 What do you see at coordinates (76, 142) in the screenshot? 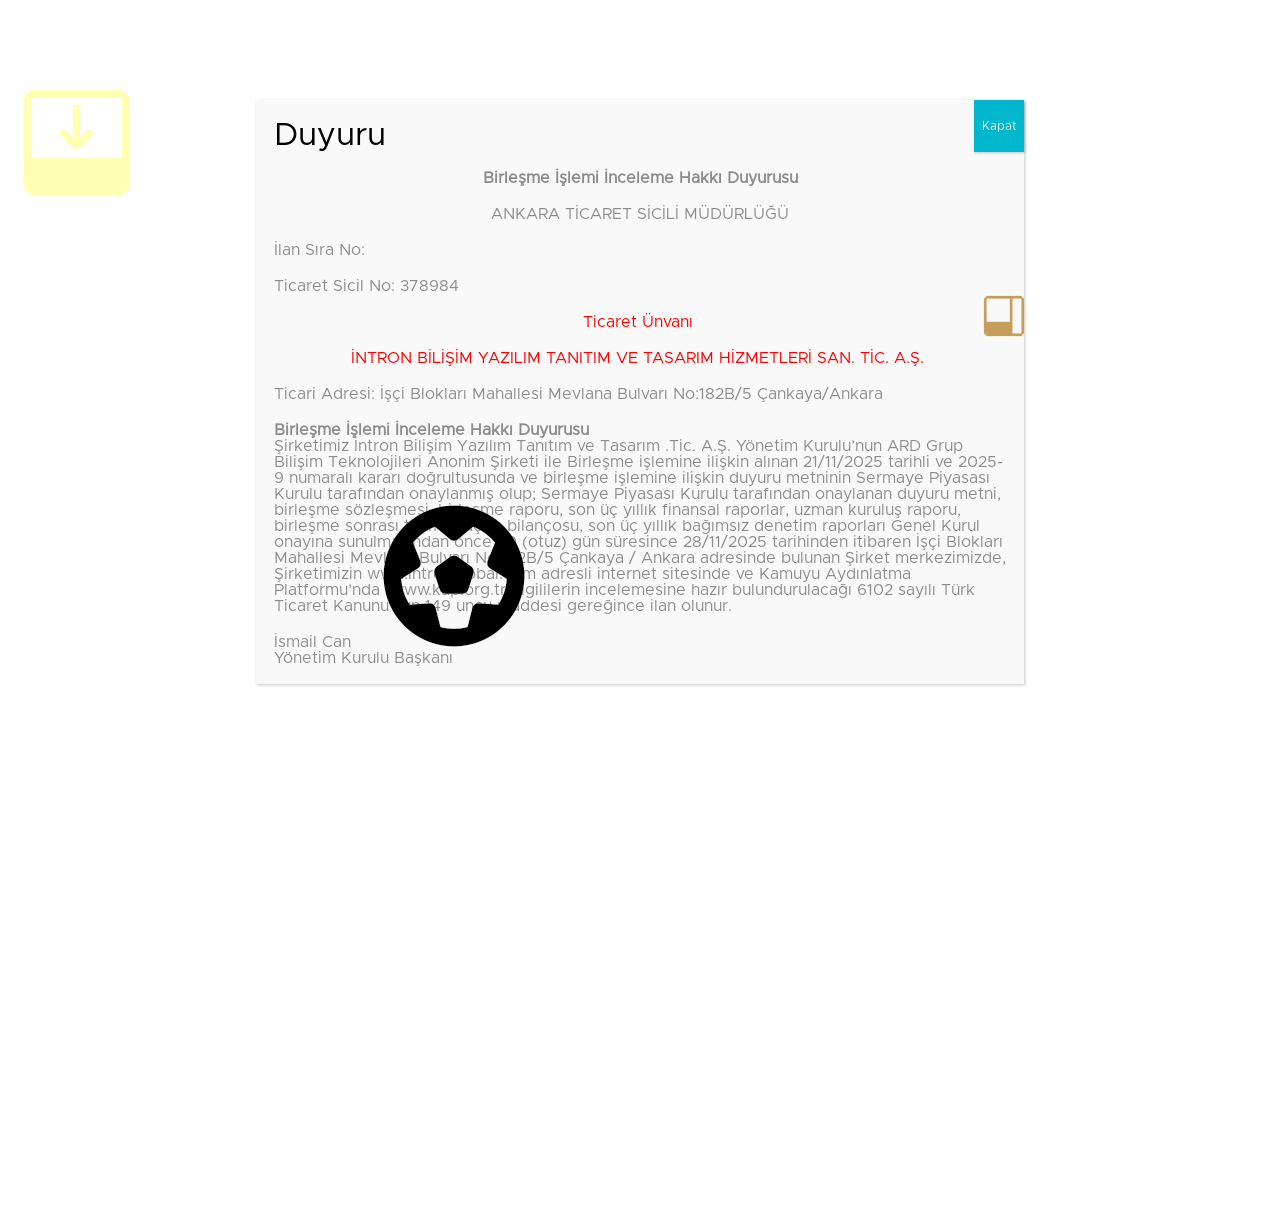
I see `dock panel to bottom of editor` at bounding box center [76, 142].